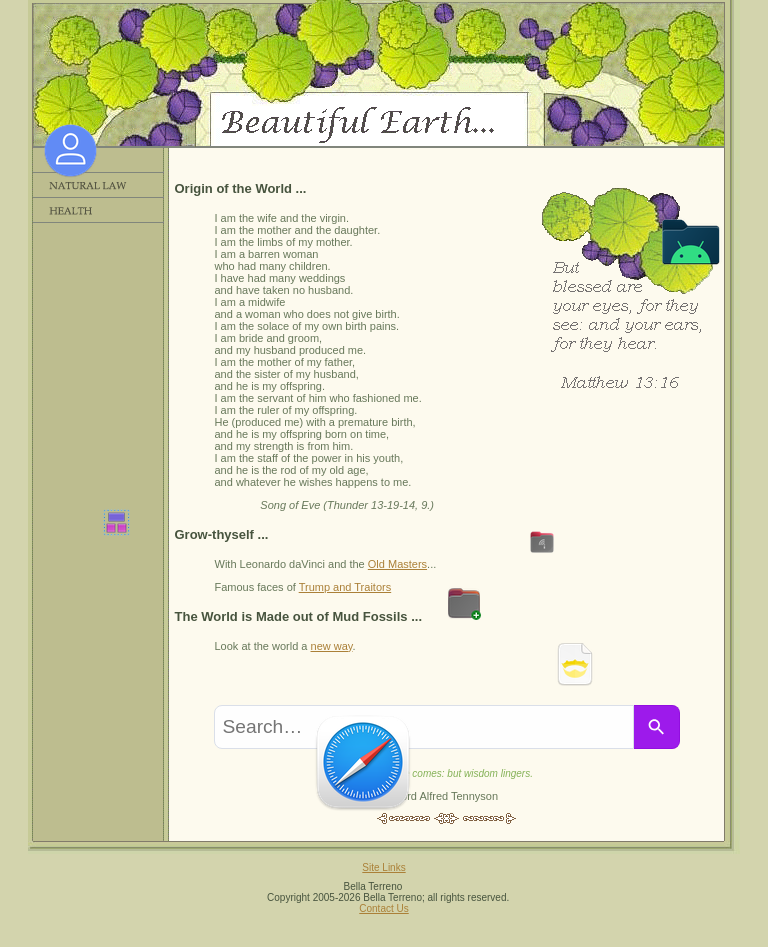 This screenshot has width=768, height=947. What do you see at coordinates (464, 603) in the screenshot?
I see `create a new folder` at bounding box center [464, 603].